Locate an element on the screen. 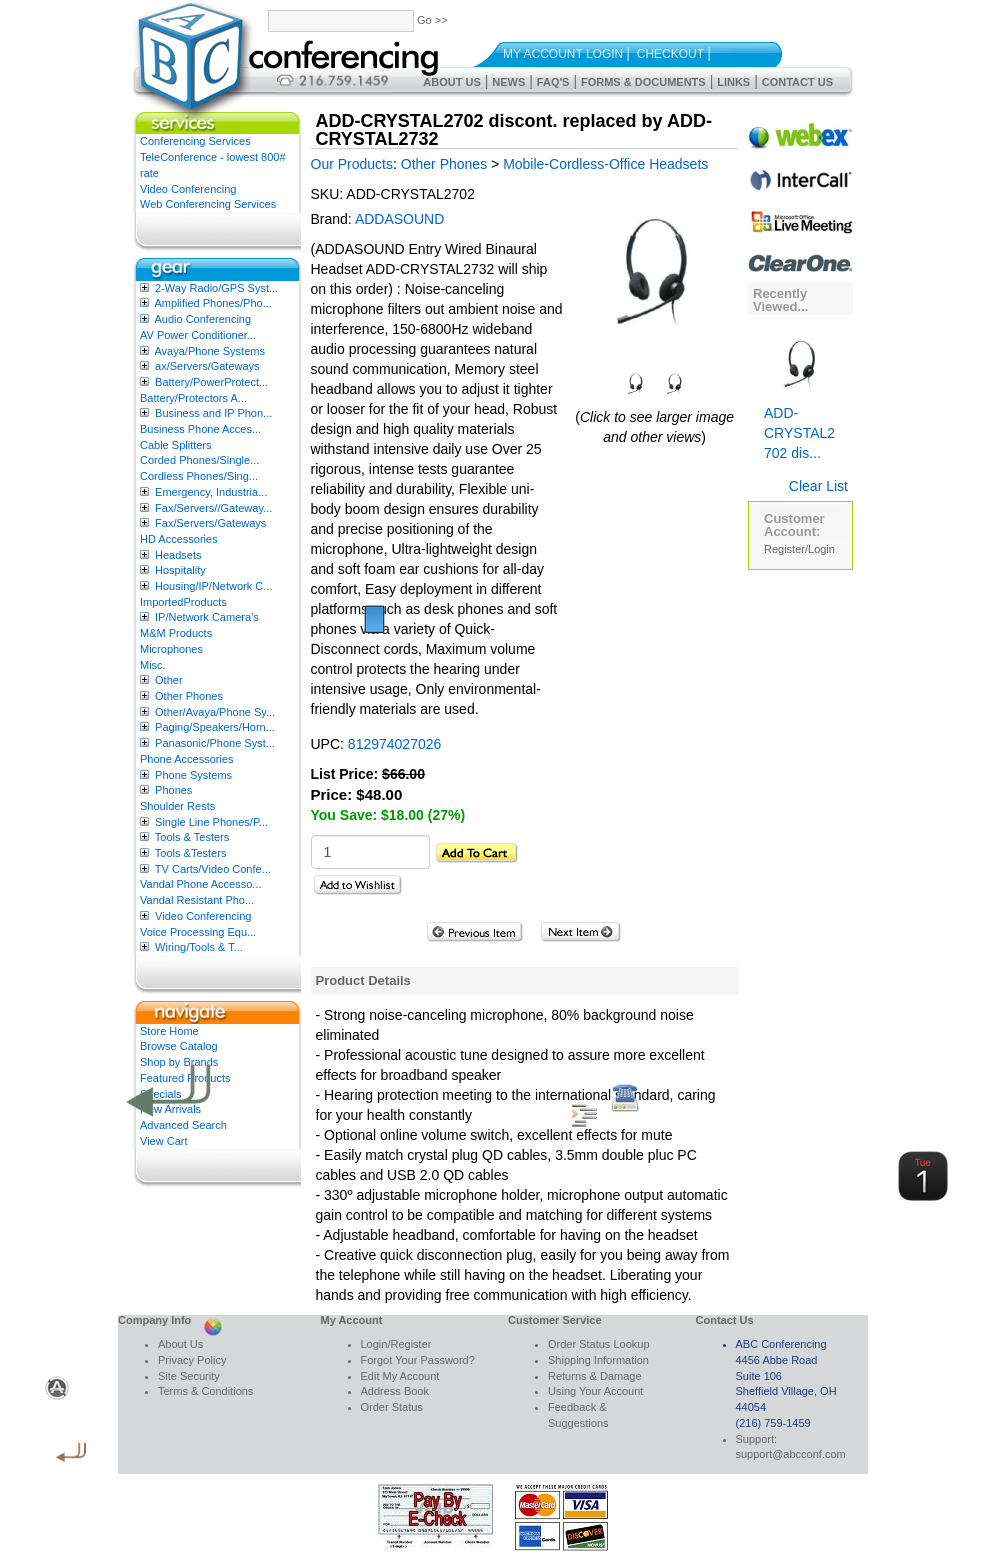  decrease text indentation is located at coordinates (584, 1116).